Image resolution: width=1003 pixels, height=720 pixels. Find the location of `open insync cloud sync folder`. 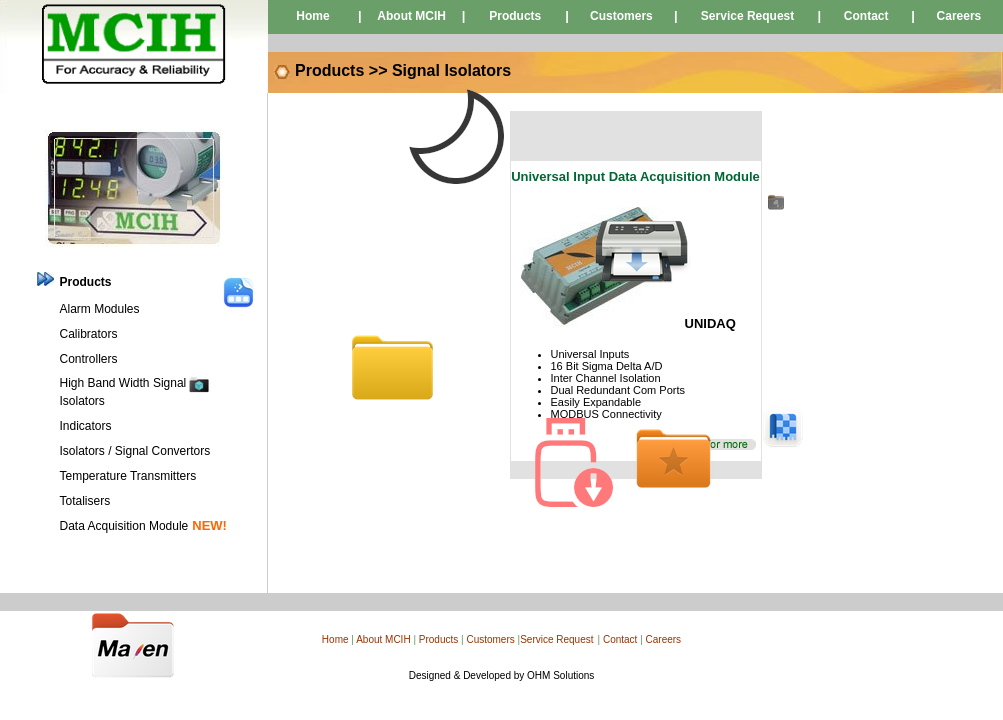

open insync cloud sync folder is located at coordinates (776, 202).